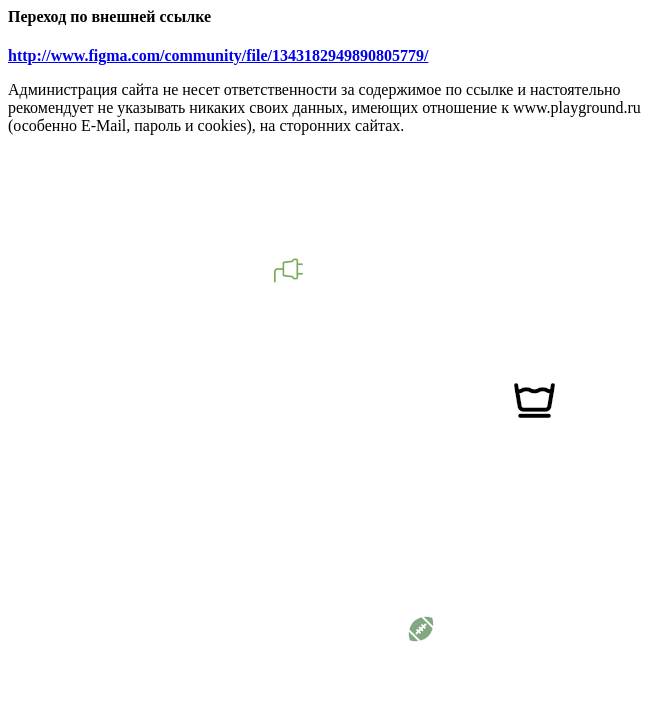 The image size is (670, 720). What do you see at coordinates (288, 270) in the screenshot?
I see `connect a plugin or extension` at bounding box center [288, 270].